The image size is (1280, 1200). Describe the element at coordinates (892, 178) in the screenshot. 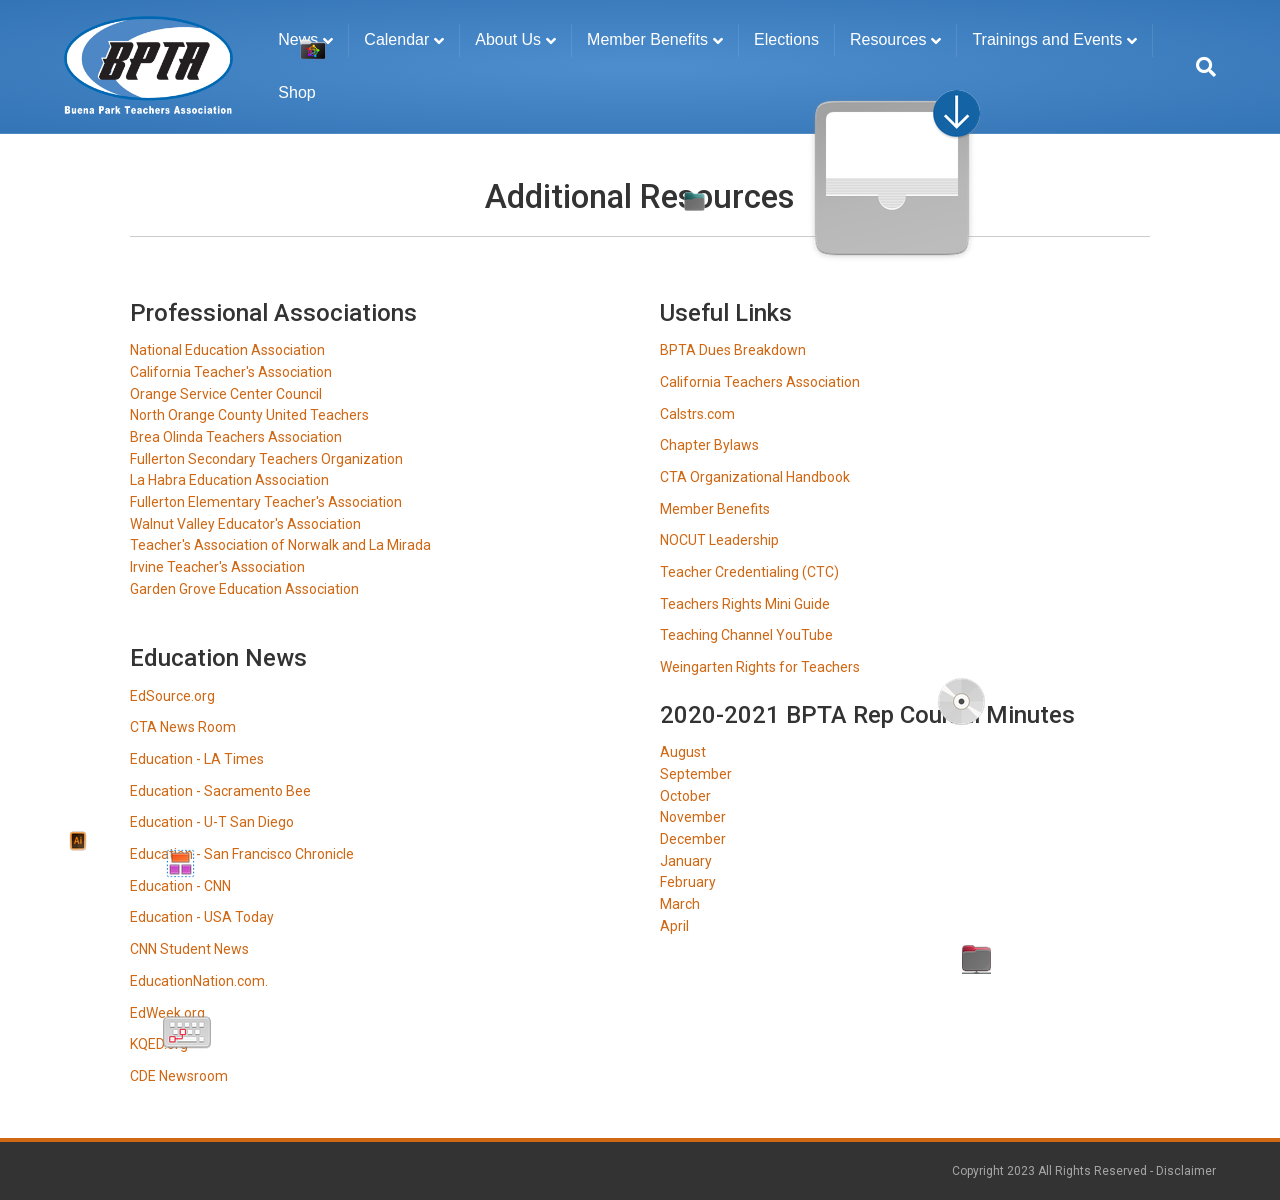

I see `access your email inbox` at that location.